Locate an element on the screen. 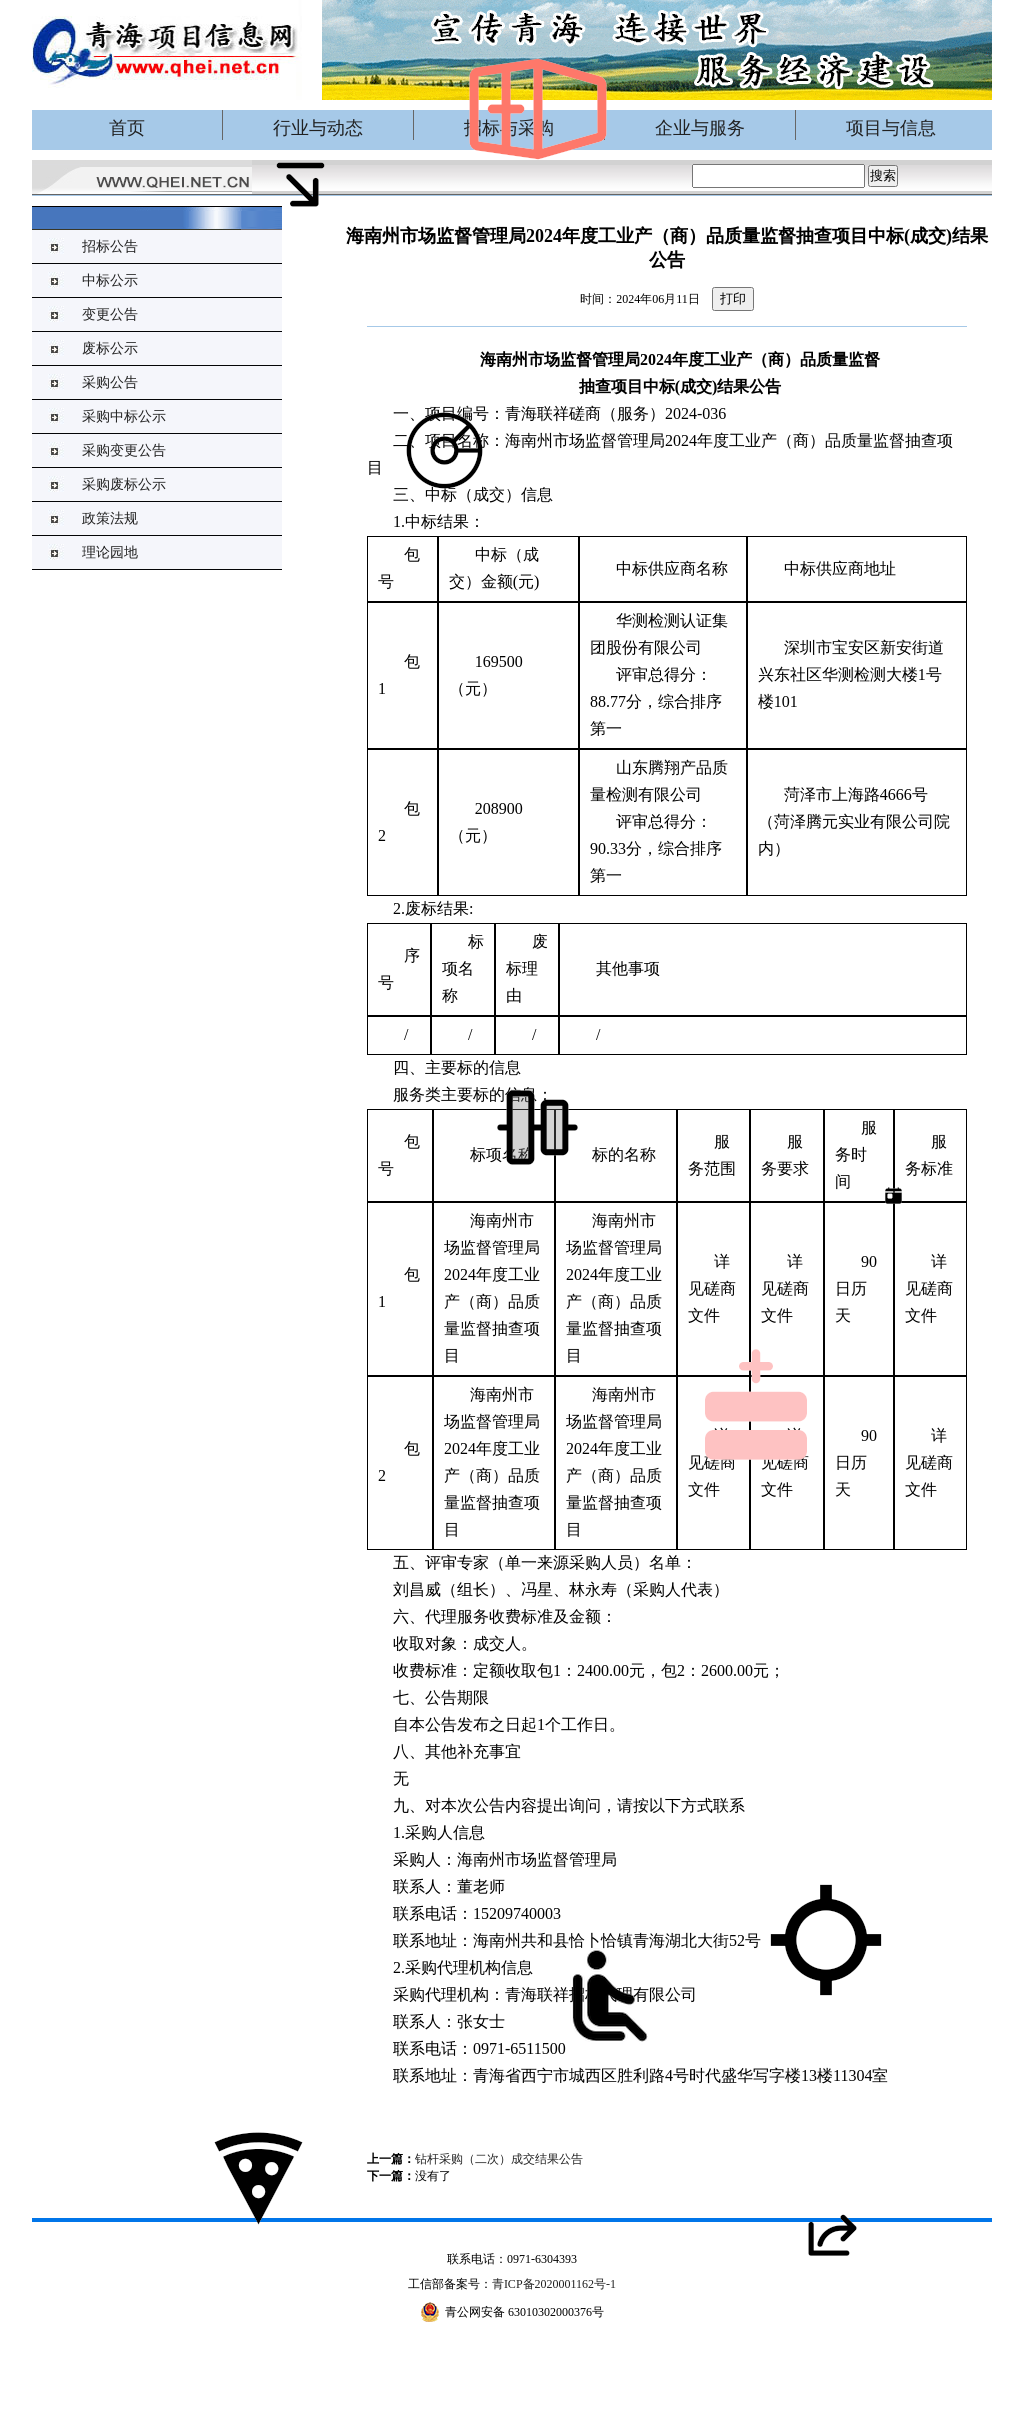  share this content is located at coordinates (832, 2233).